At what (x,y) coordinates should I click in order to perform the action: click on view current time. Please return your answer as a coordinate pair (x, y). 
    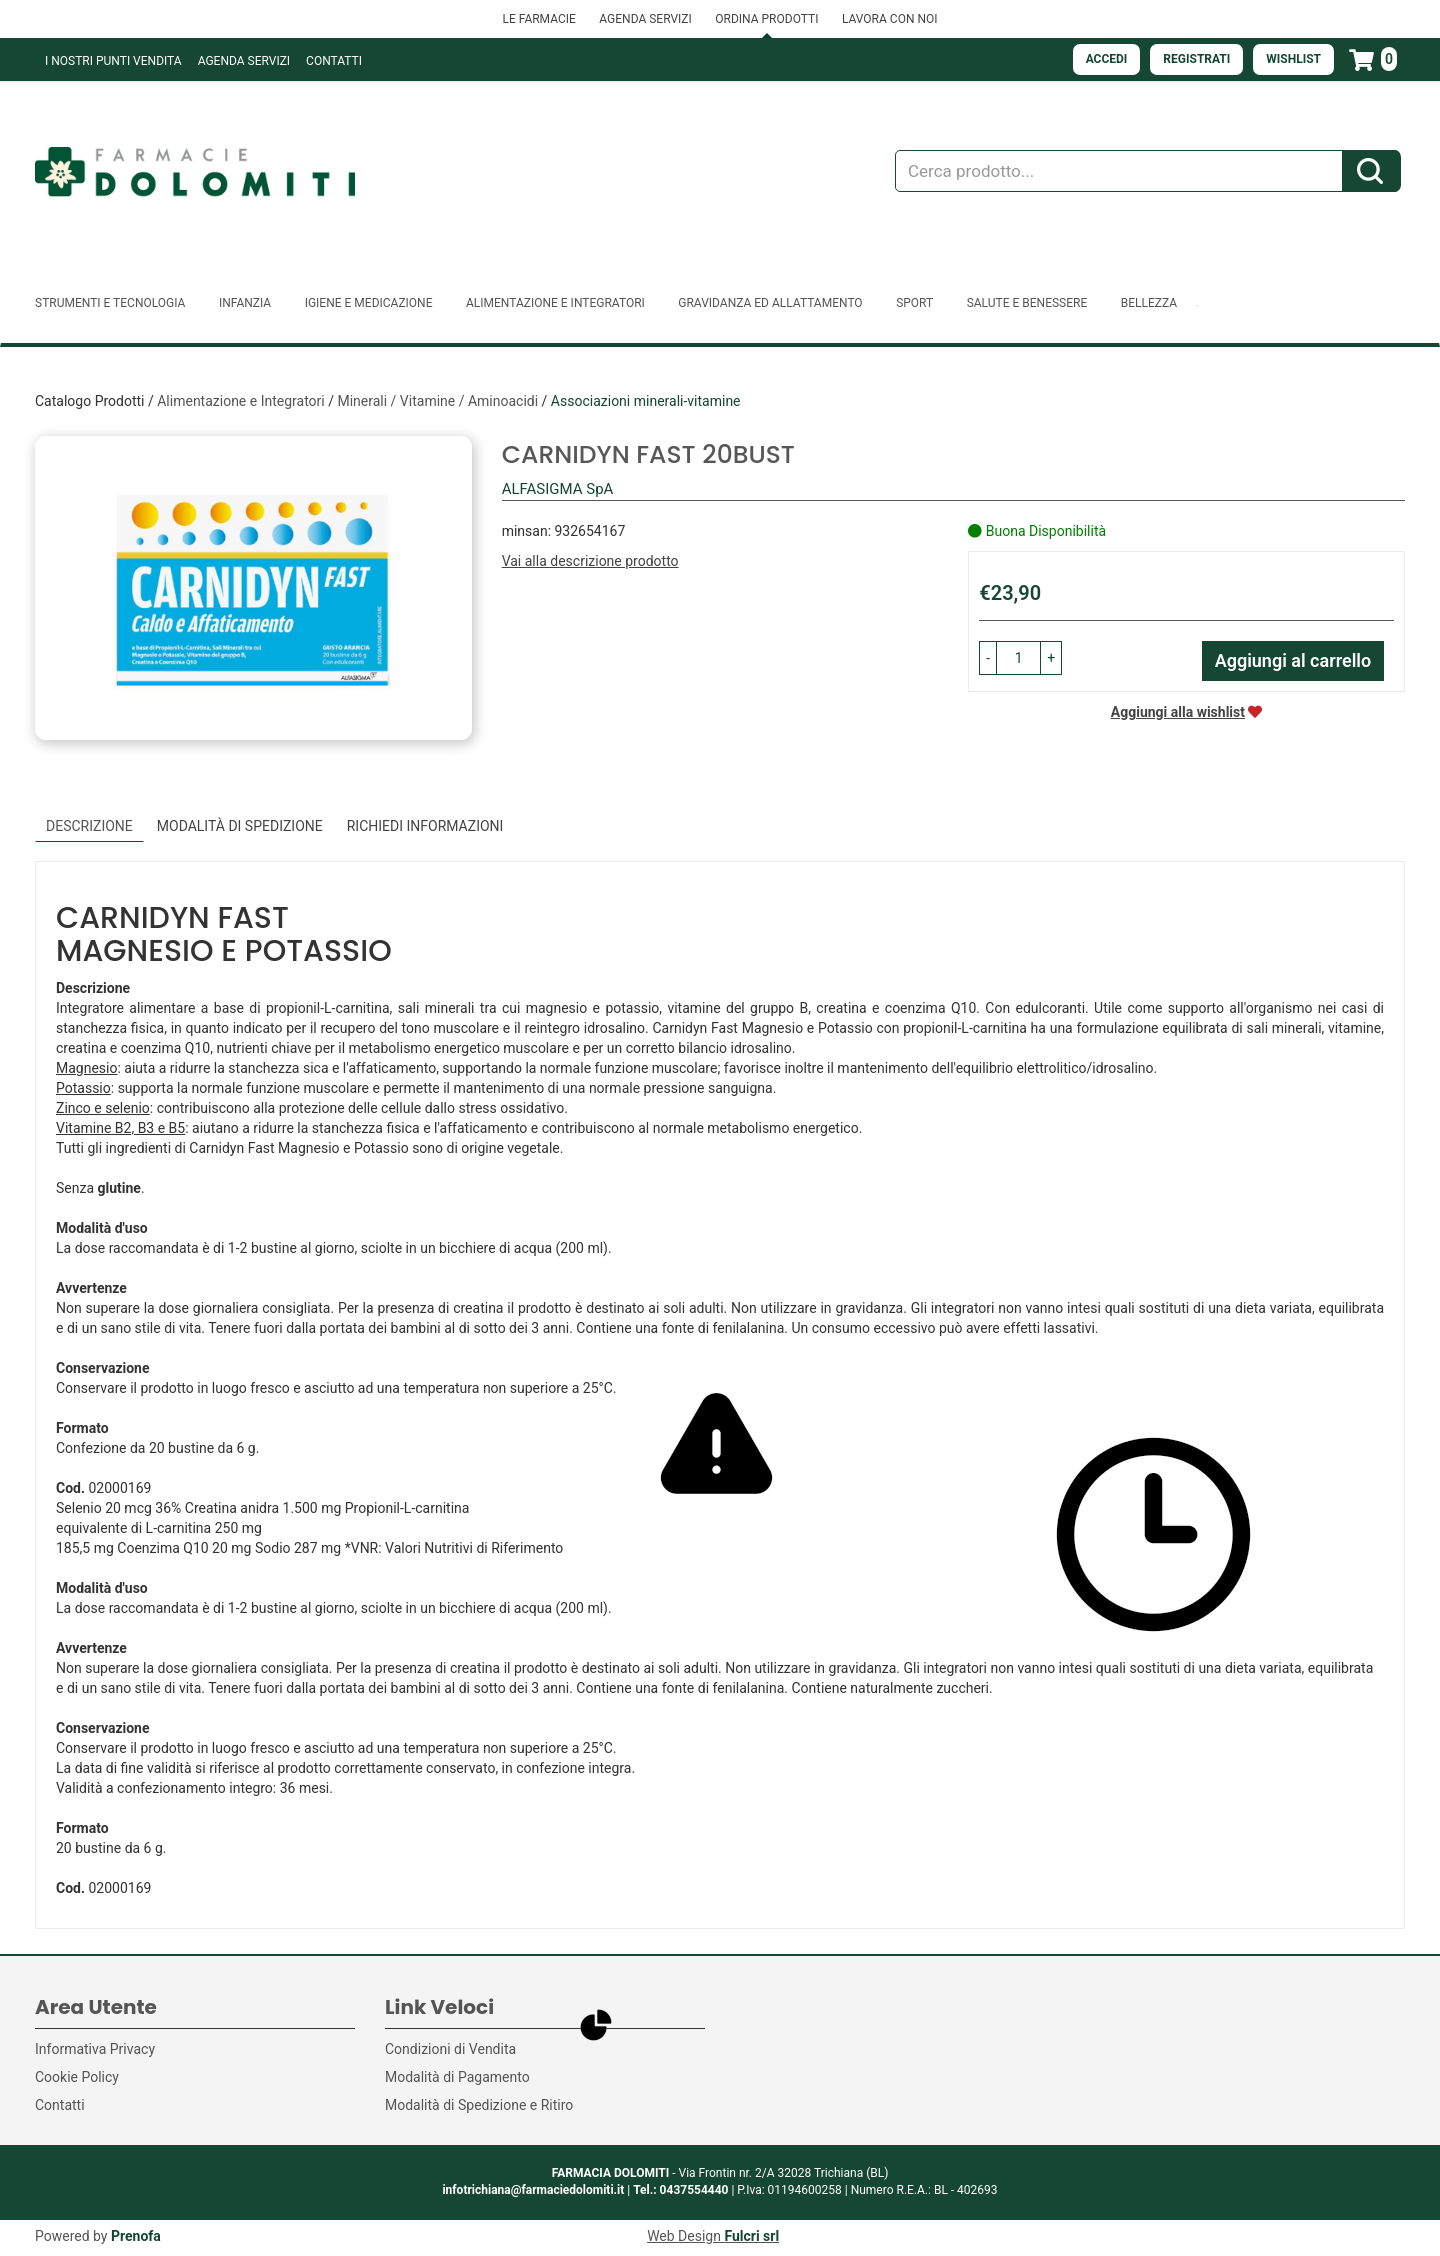
    Looking at the image, I should click on (1153, 1534).